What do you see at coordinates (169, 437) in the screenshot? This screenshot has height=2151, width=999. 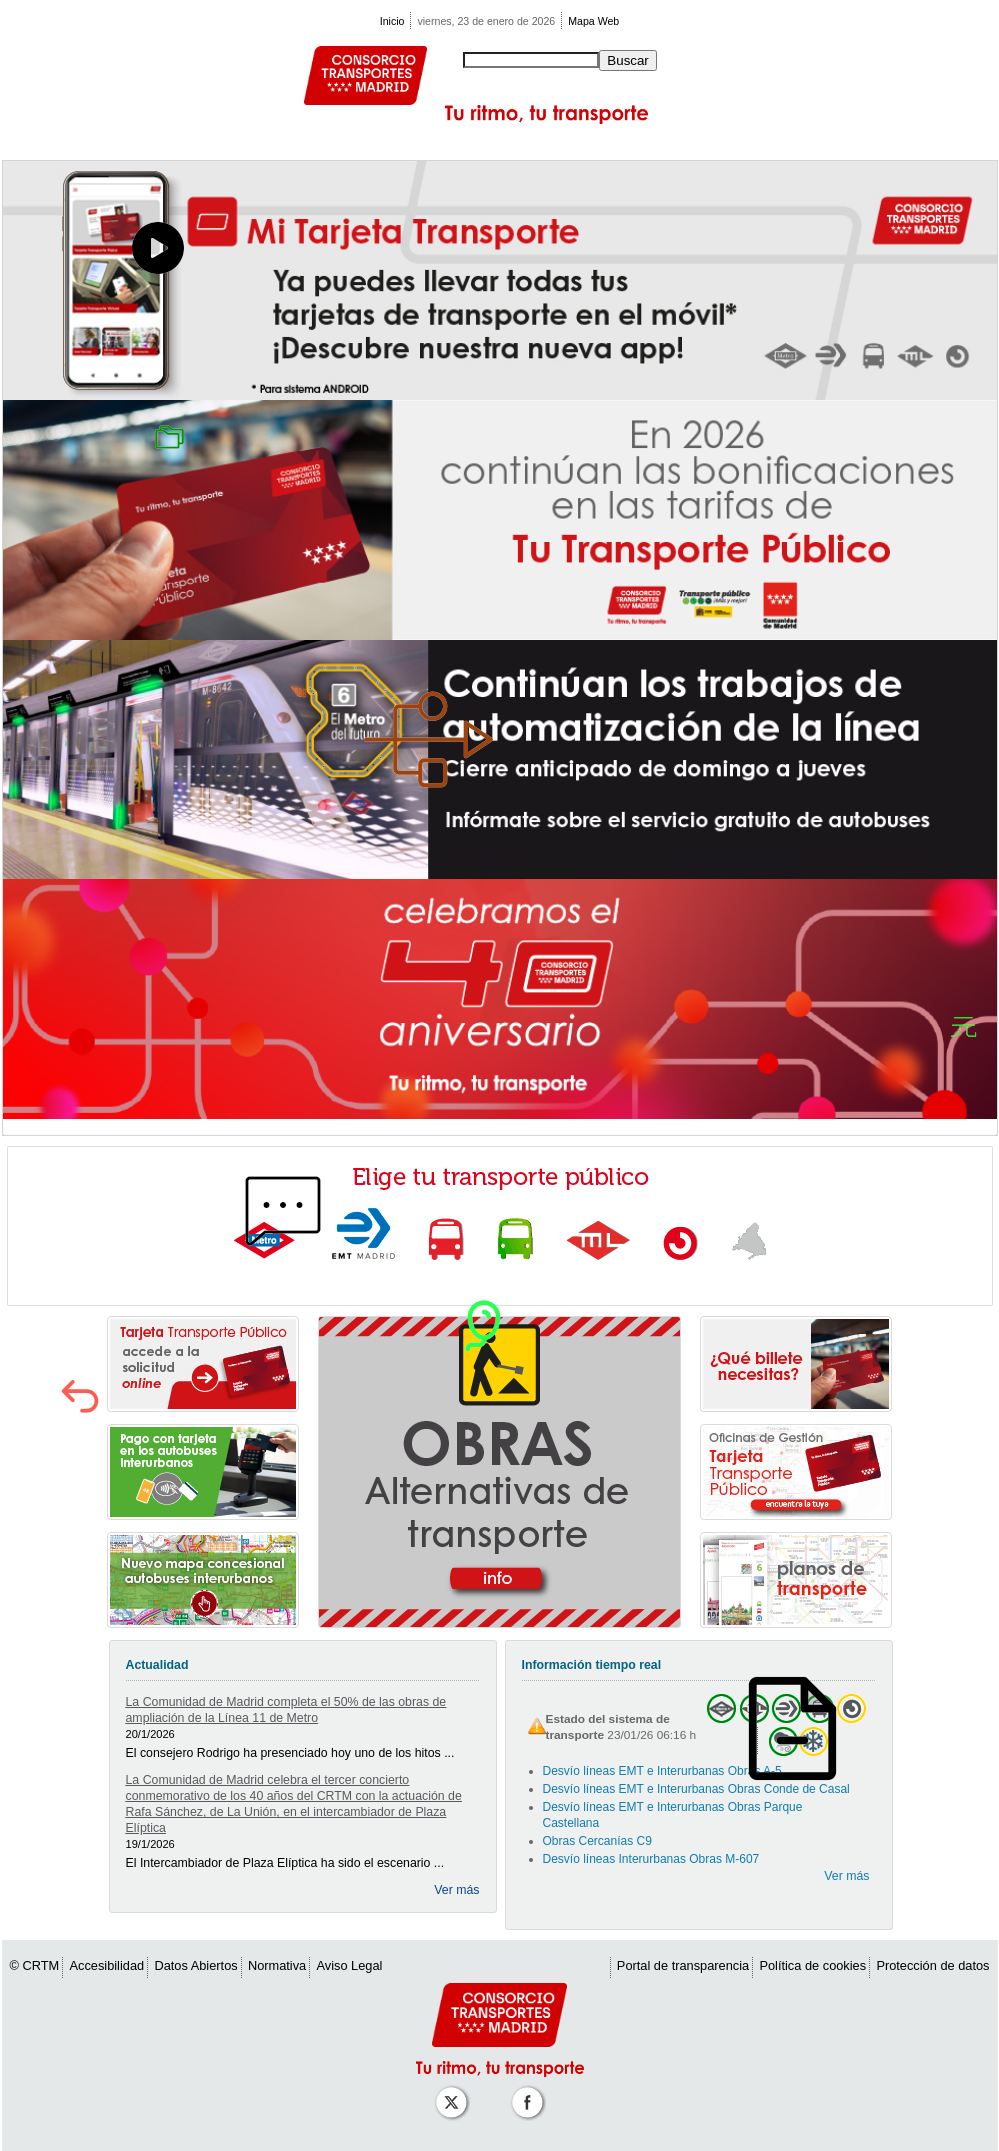 I see `browse all folders` at bounding box center [169, 437].